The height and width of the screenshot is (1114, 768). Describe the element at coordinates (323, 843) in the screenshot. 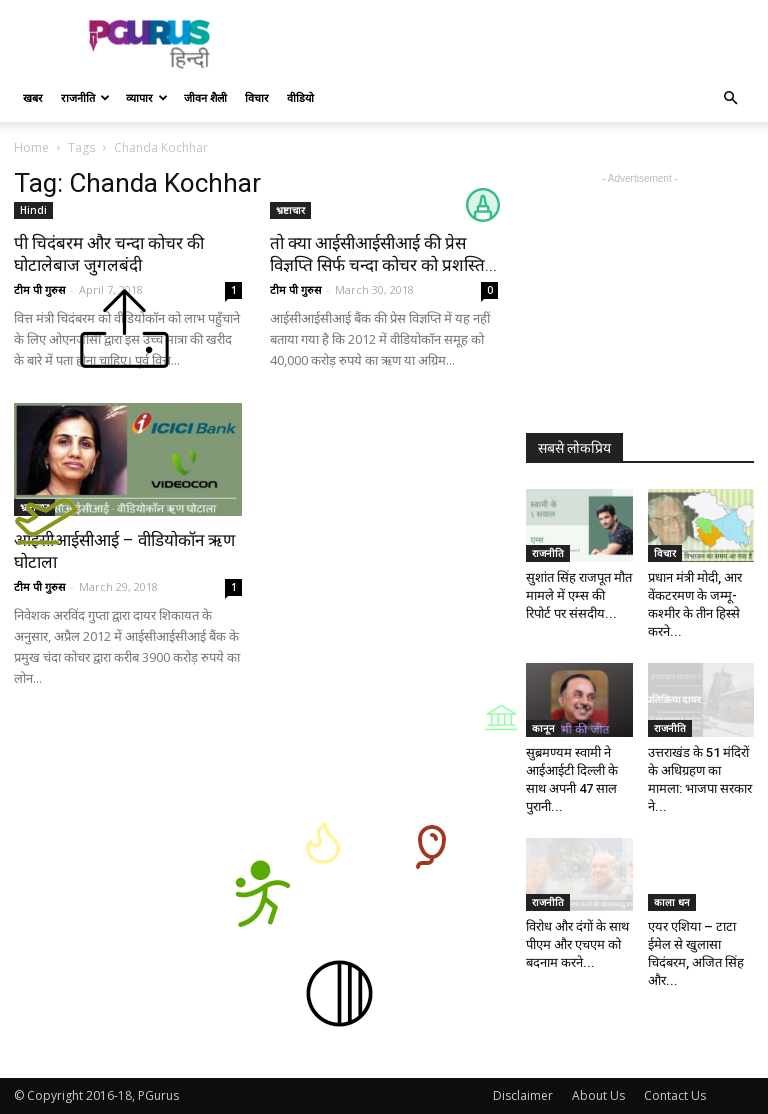

I see `view trending or hot content` at that location.